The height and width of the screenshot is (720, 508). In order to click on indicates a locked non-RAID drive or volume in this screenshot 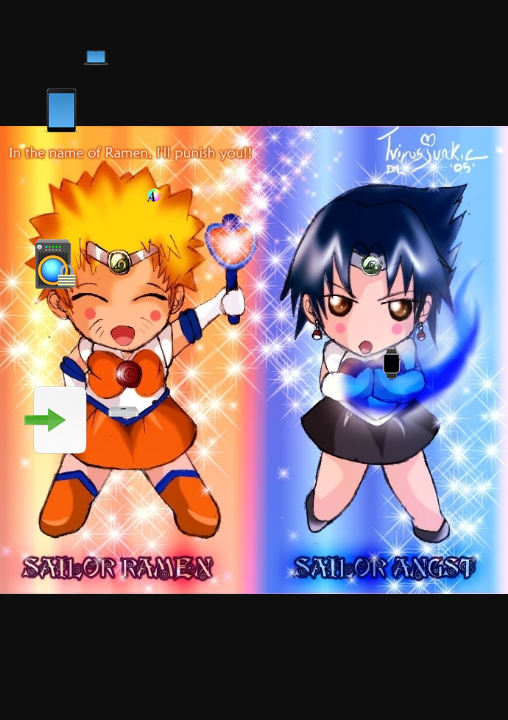, I will do `click(53, 264)`.